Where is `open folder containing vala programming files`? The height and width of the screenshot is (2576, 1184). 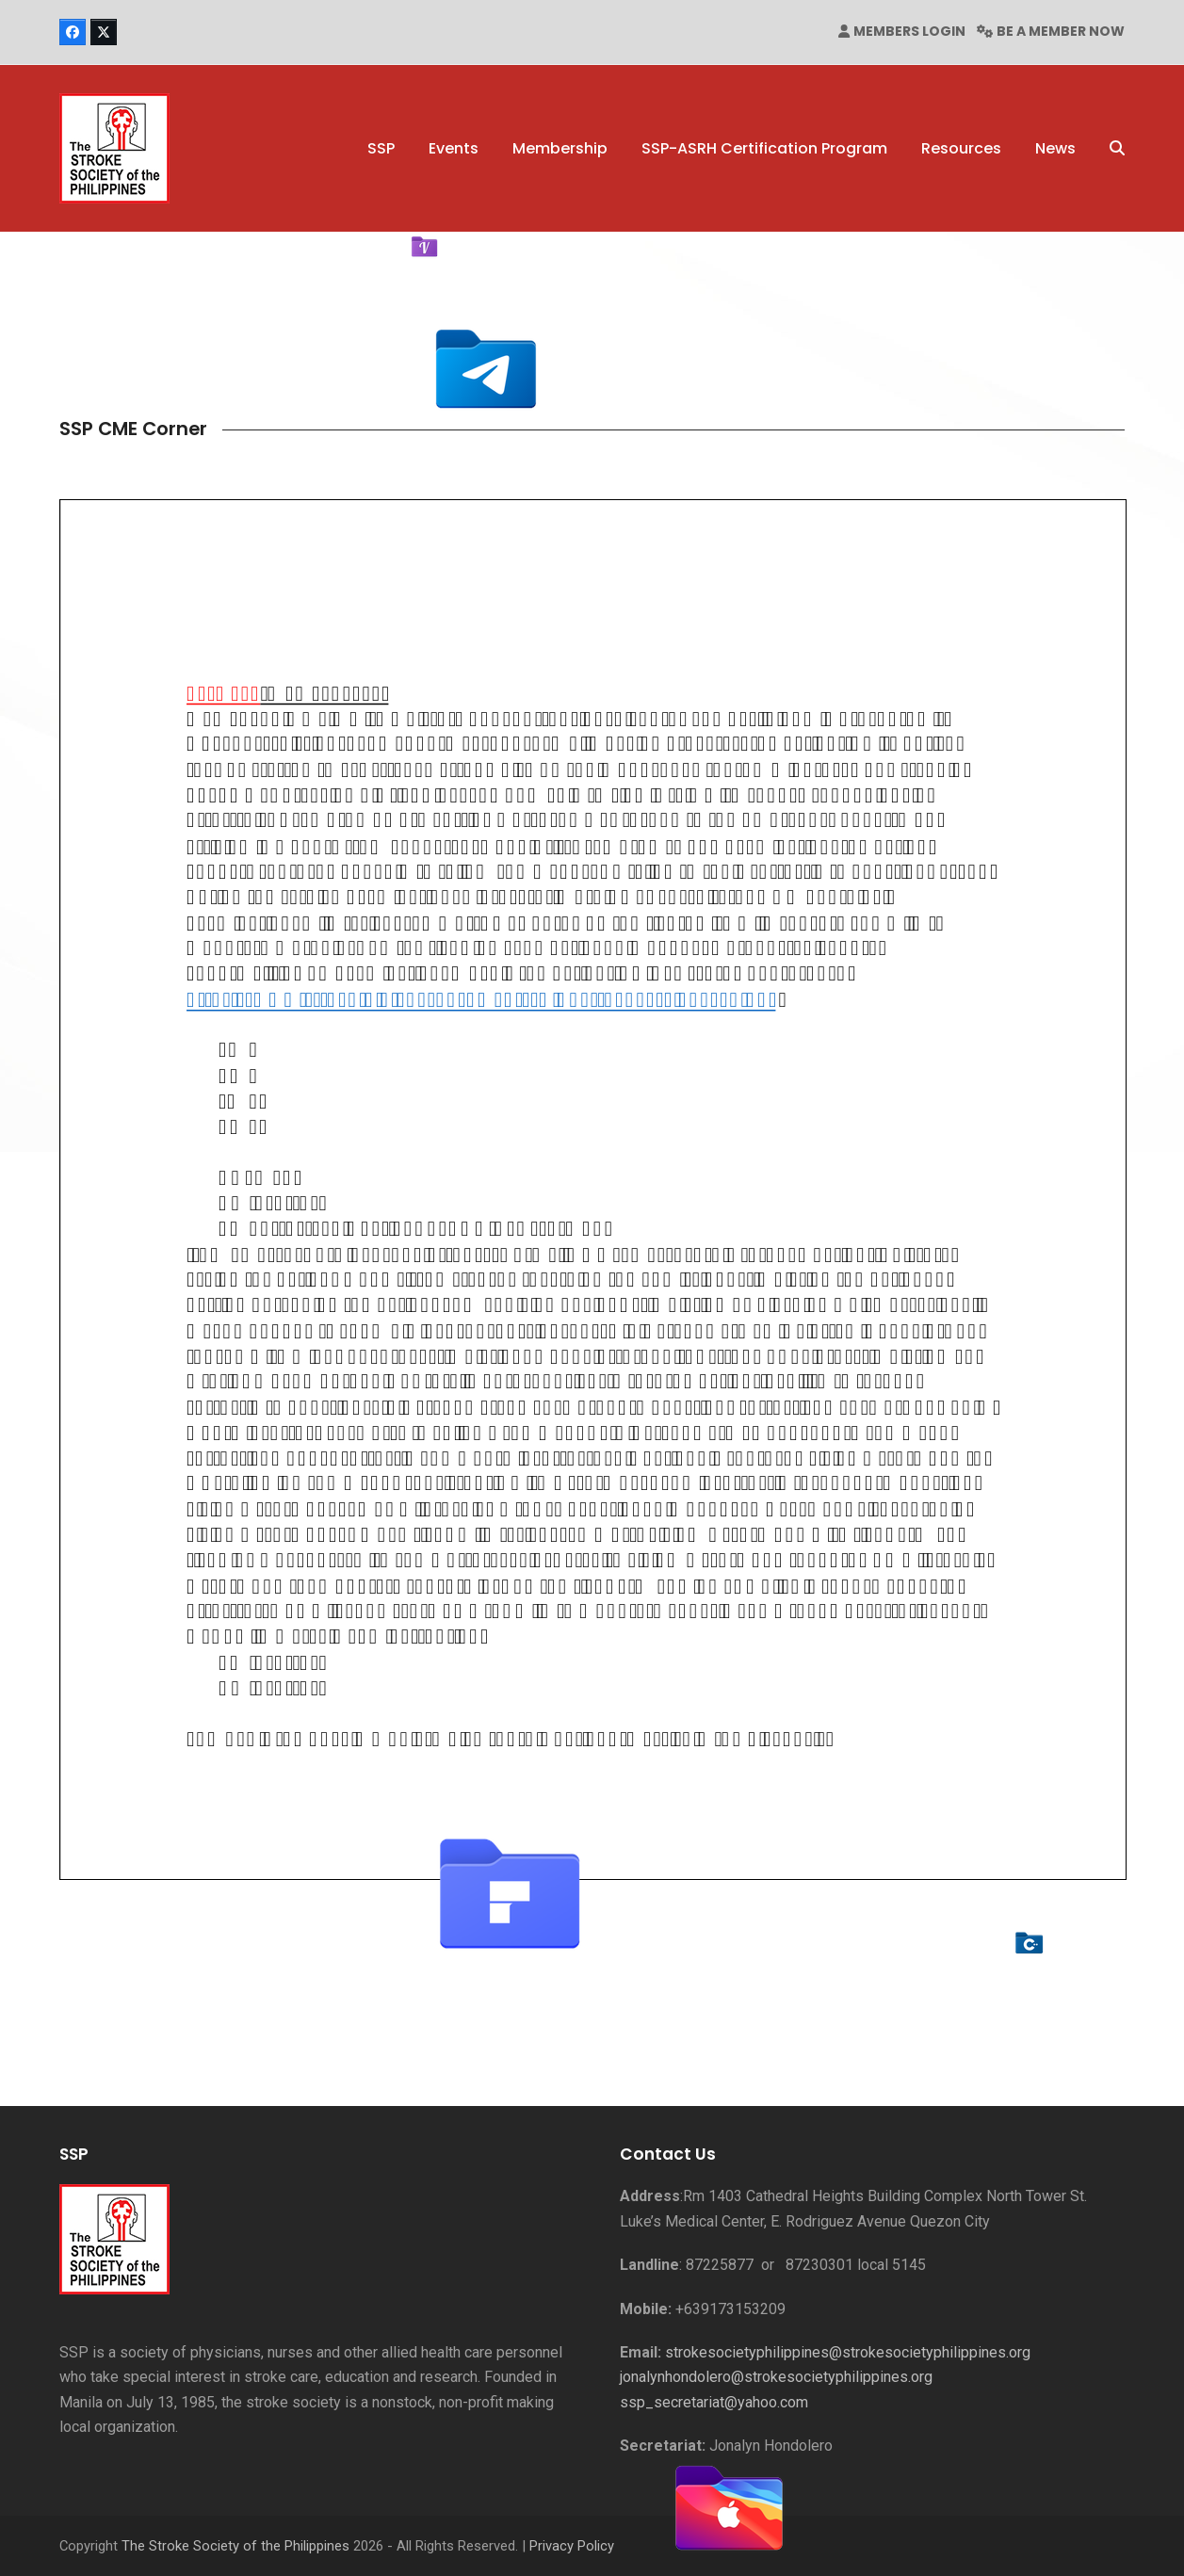 open folder containing vala programming files is located at coordinates (424, 247).